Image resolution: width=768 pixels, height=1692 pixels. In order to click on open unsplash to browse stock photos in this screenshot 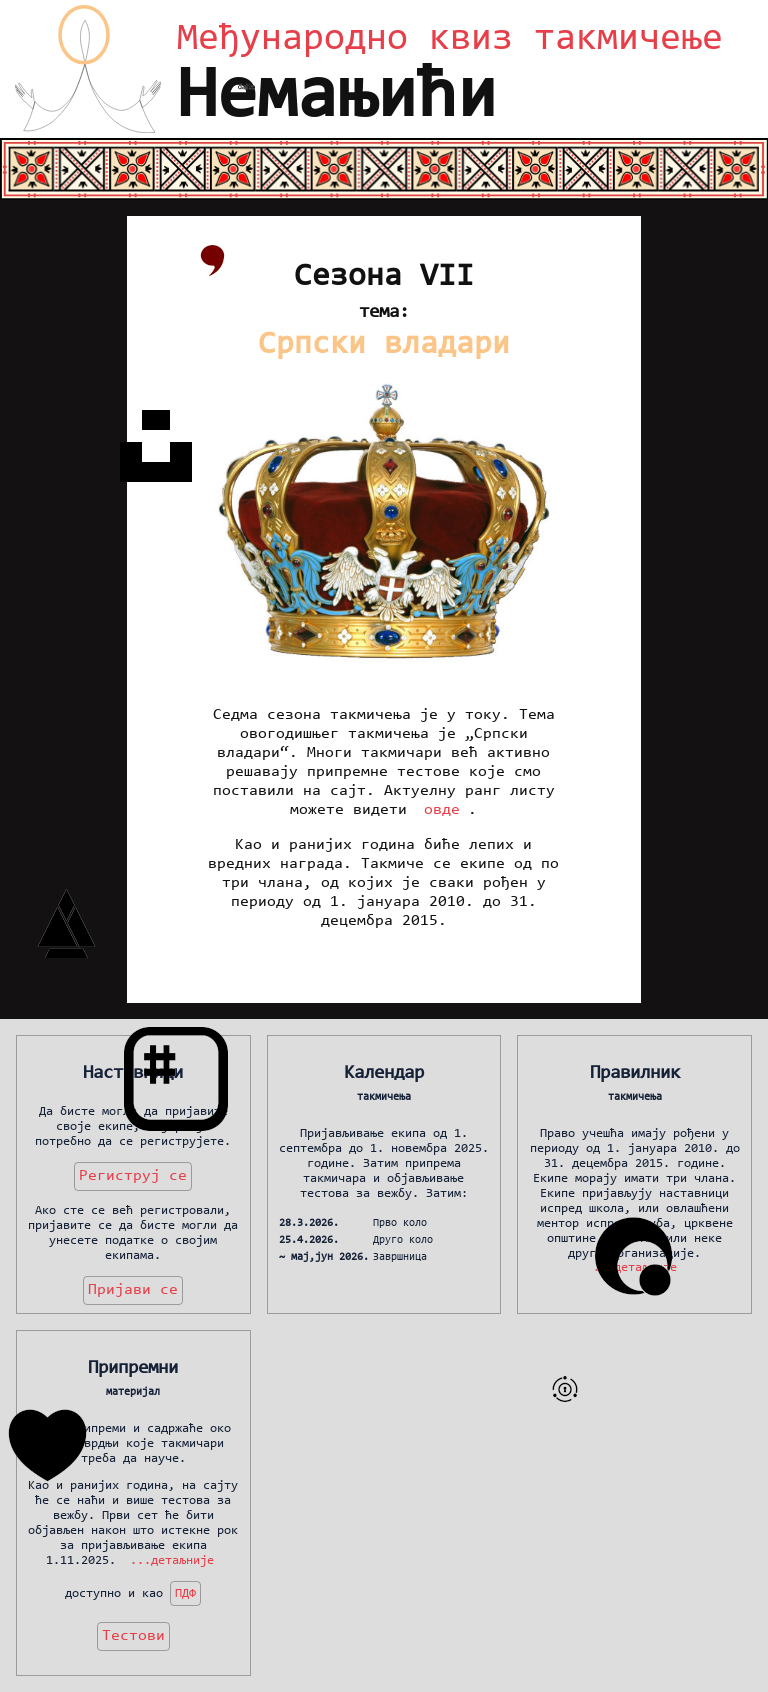, I will do `click(156, 446)`.